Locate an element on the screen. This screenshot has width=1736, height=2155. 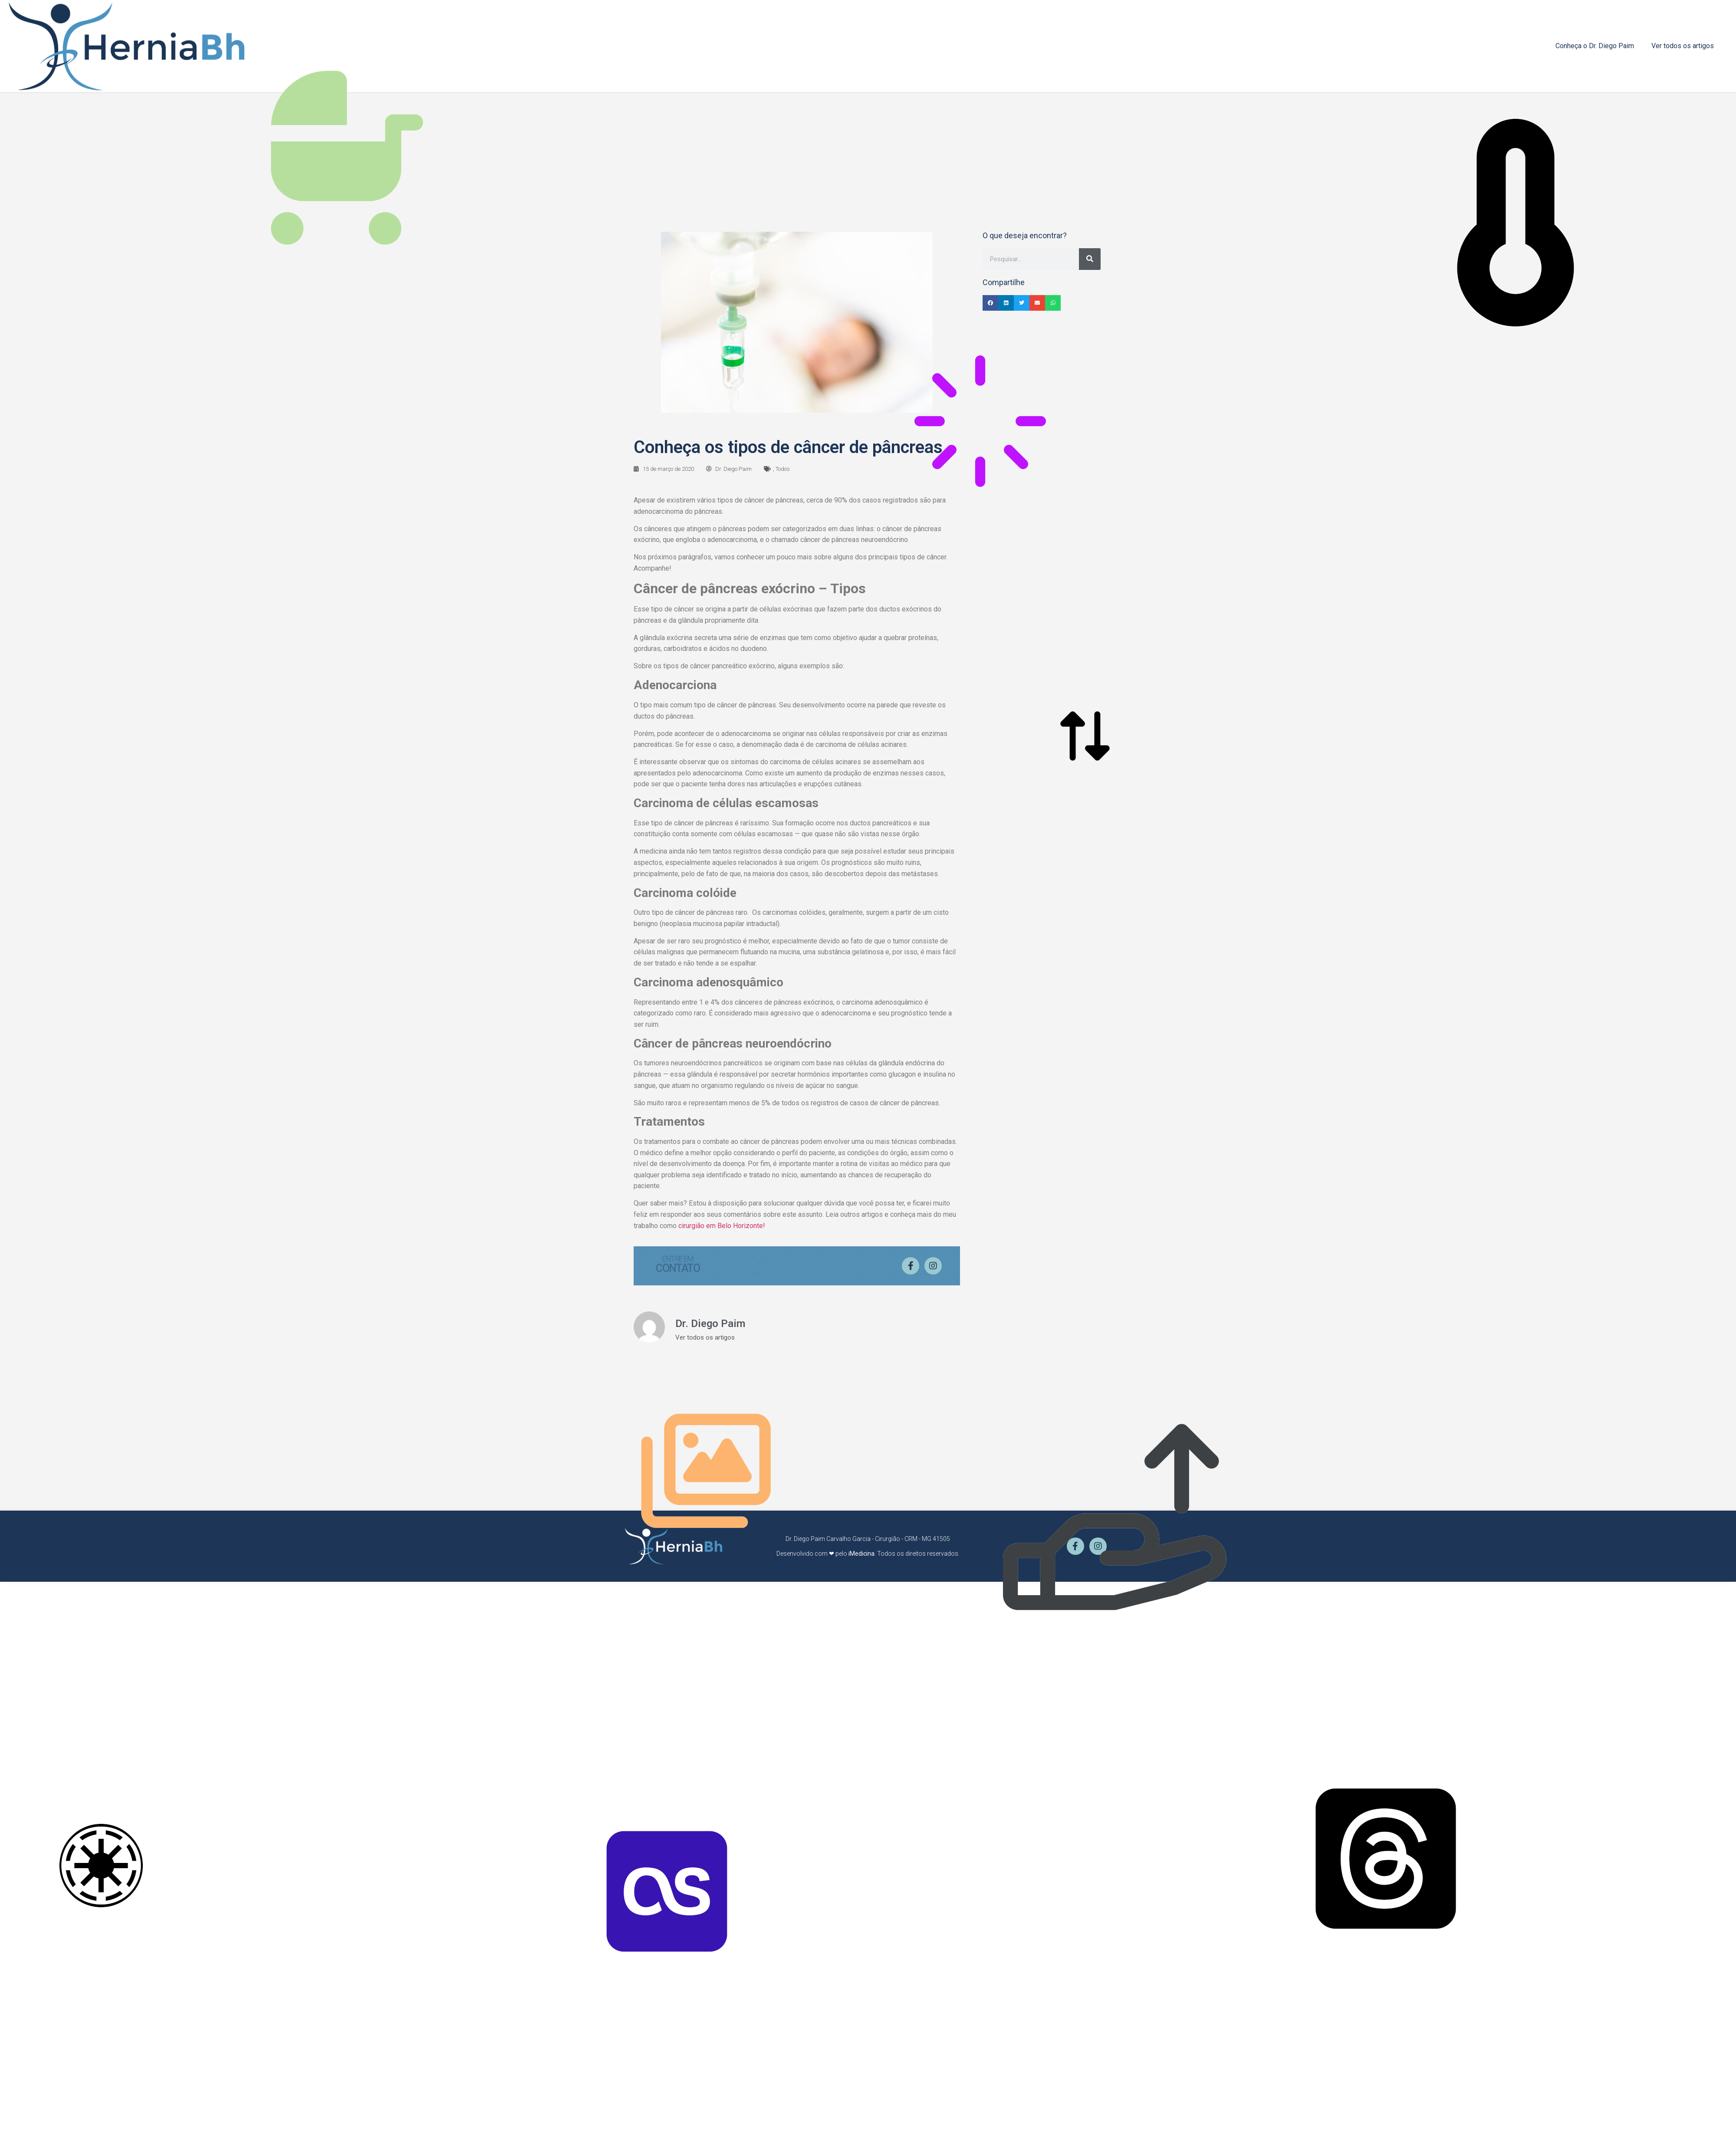
galactic republic logo from star wars is located at coordinates (101, 1866).